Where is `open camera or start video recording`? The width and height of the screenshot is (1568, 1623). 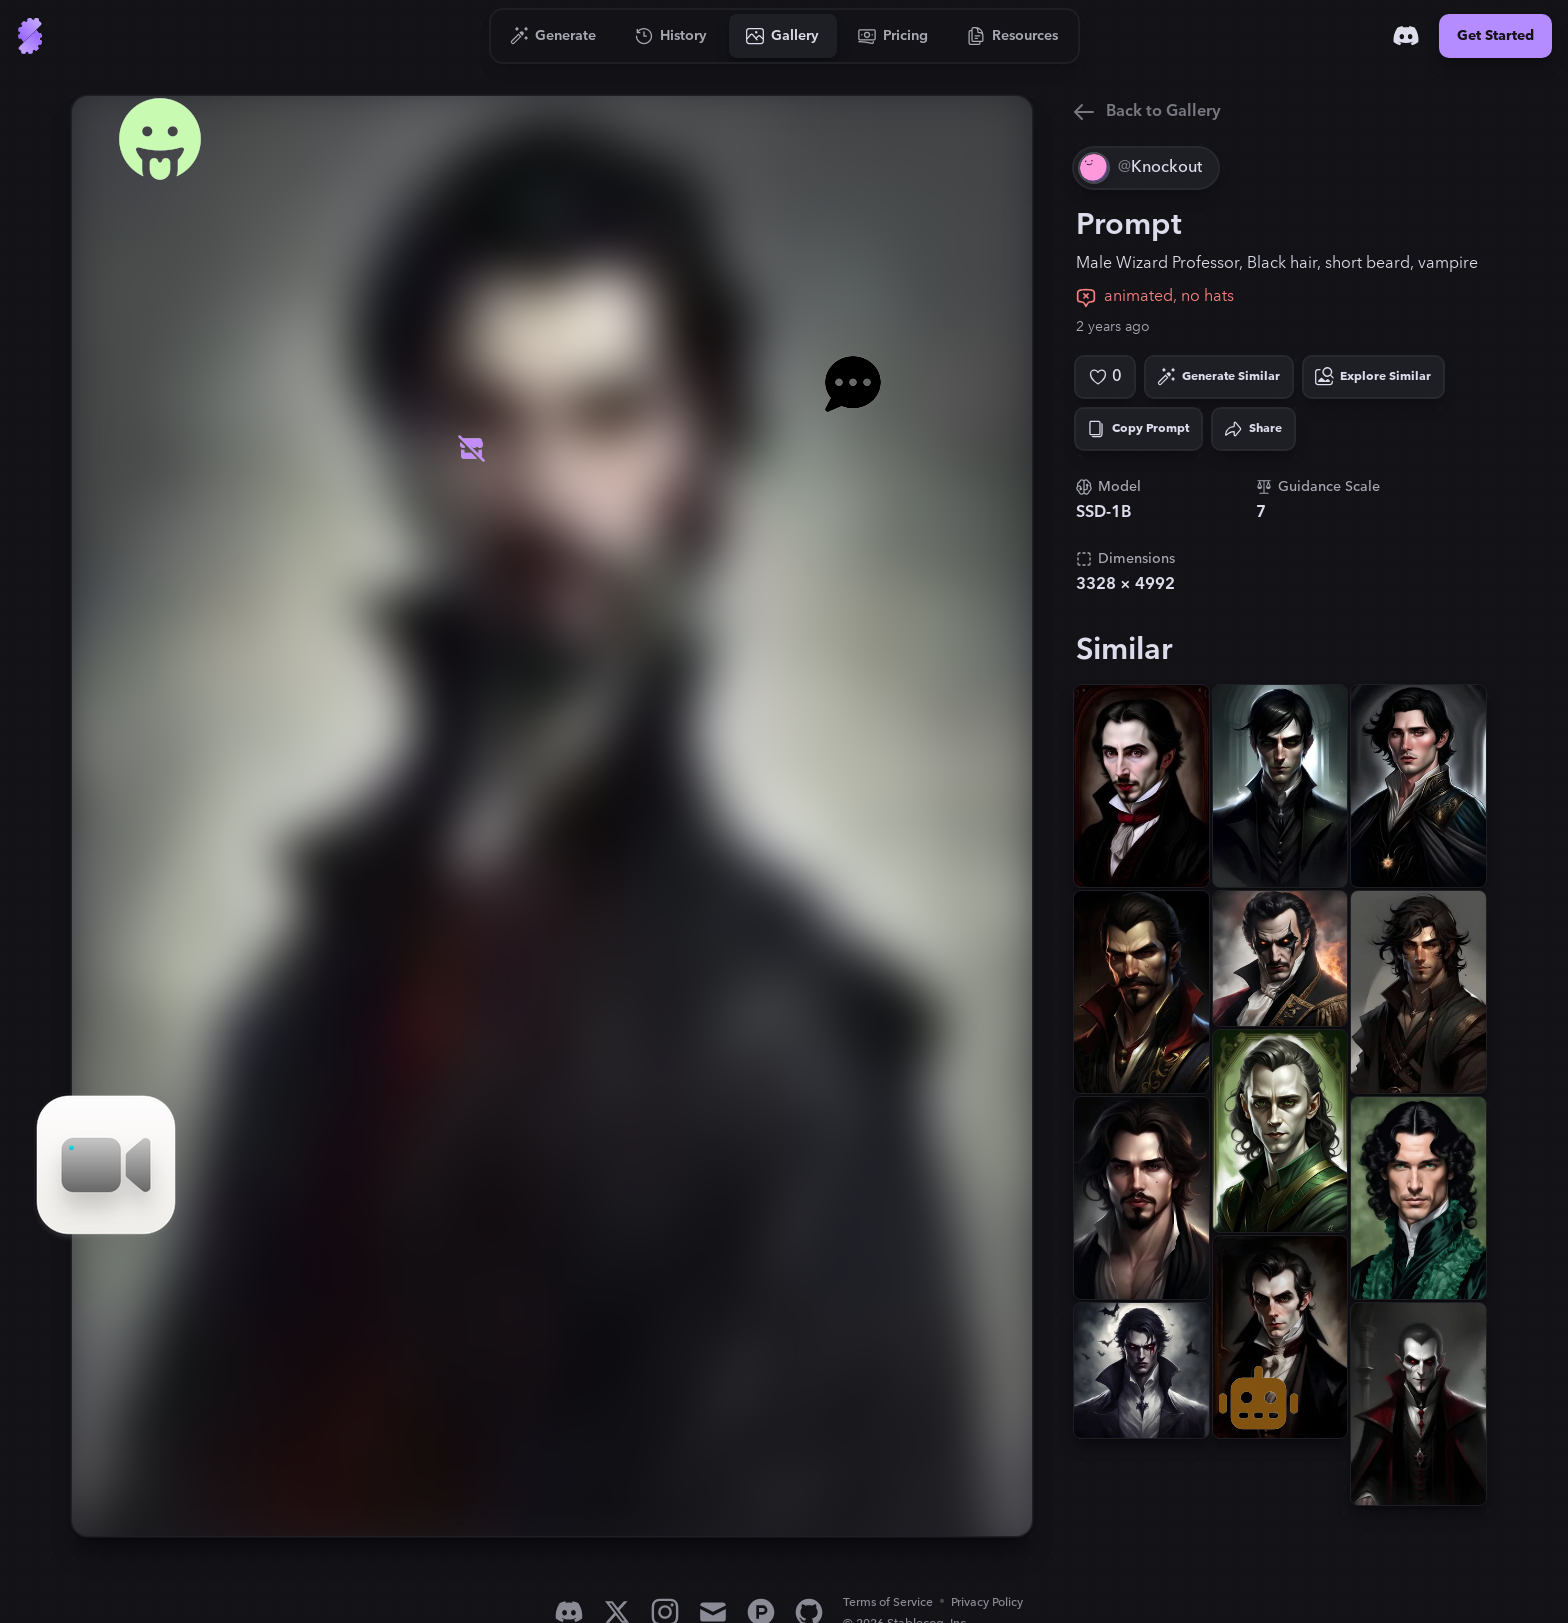
open camera or start video recording is located at coordinates (106, 1165).